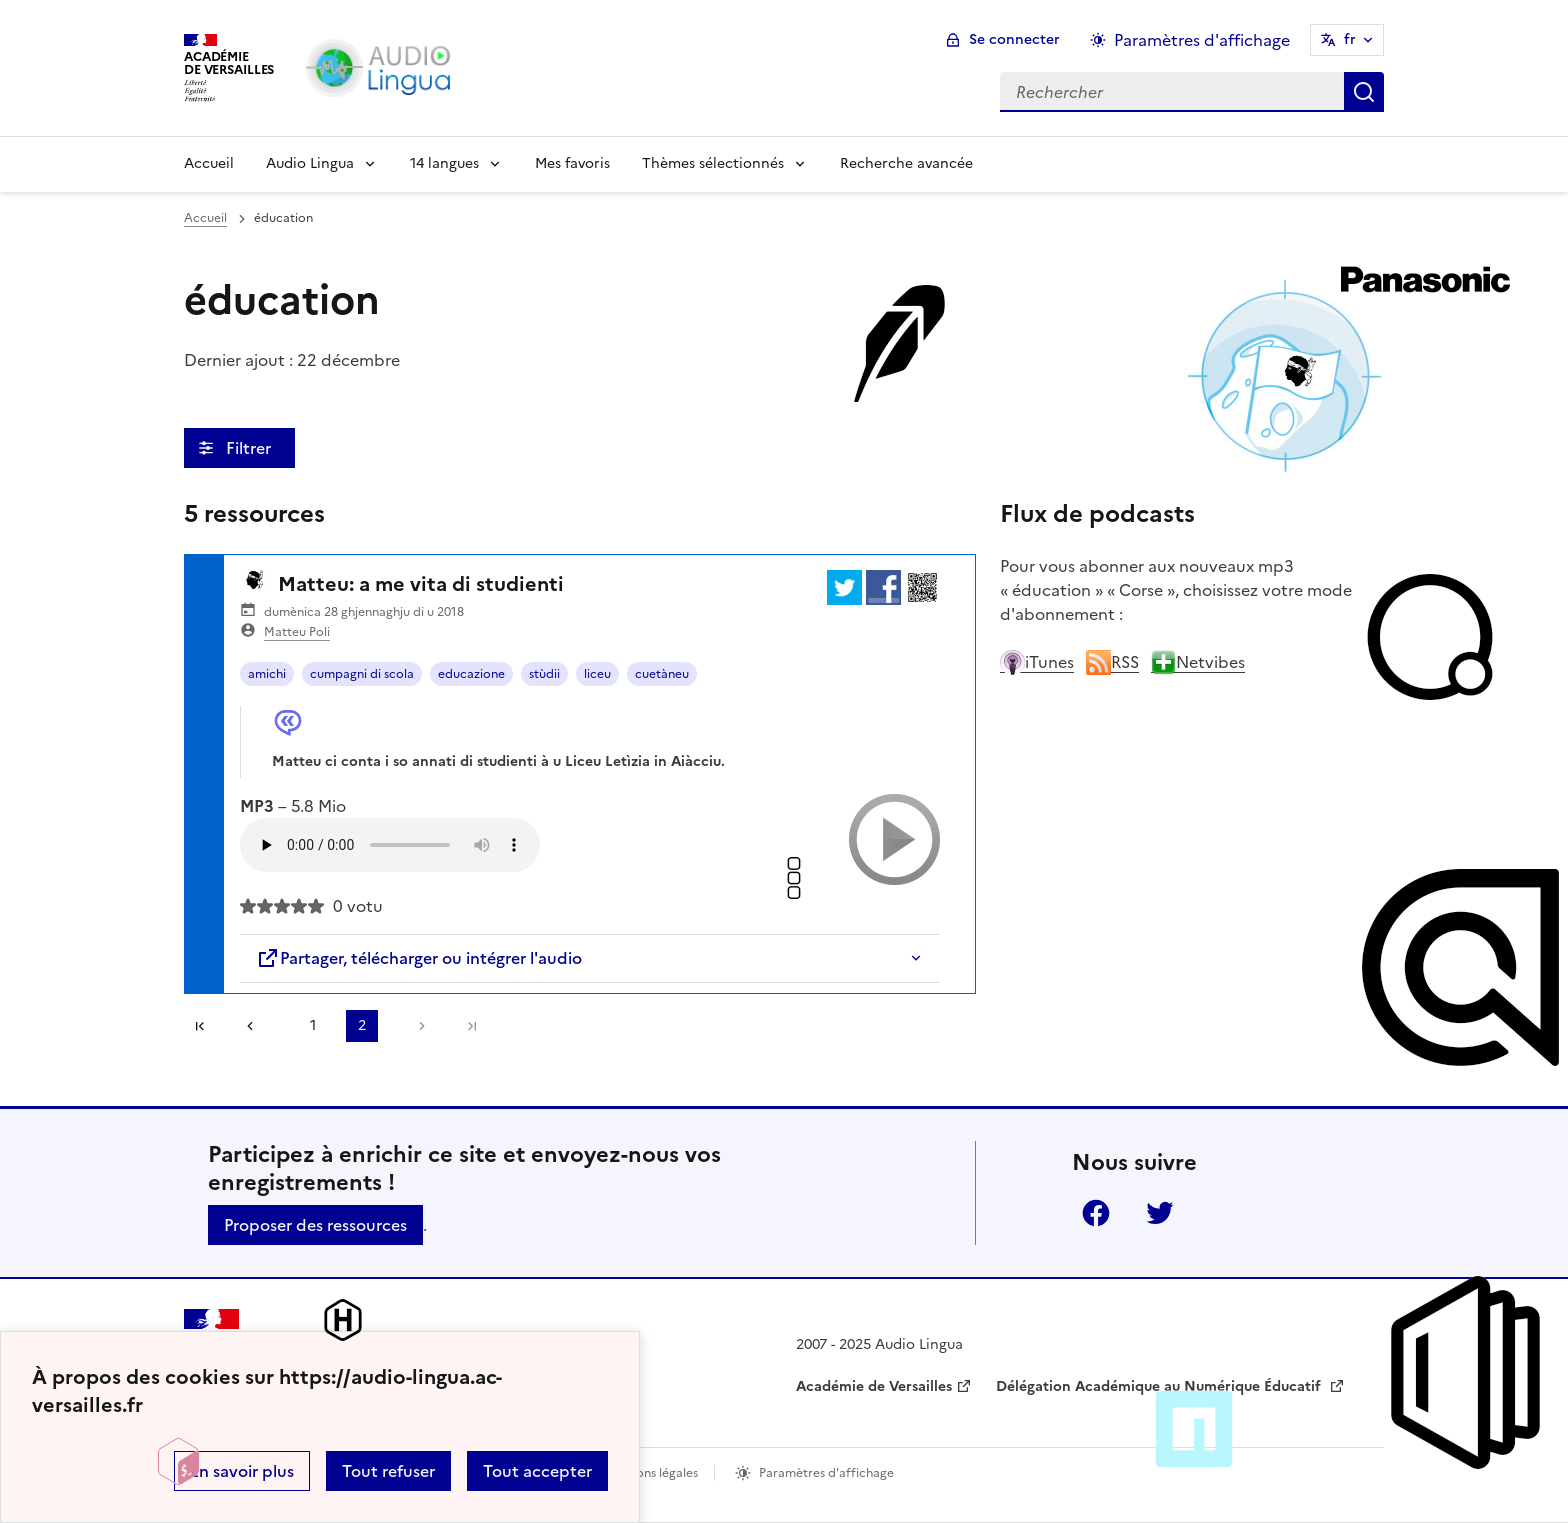  I want to click on npm (node package manager) logo, so click(1194, 1429).